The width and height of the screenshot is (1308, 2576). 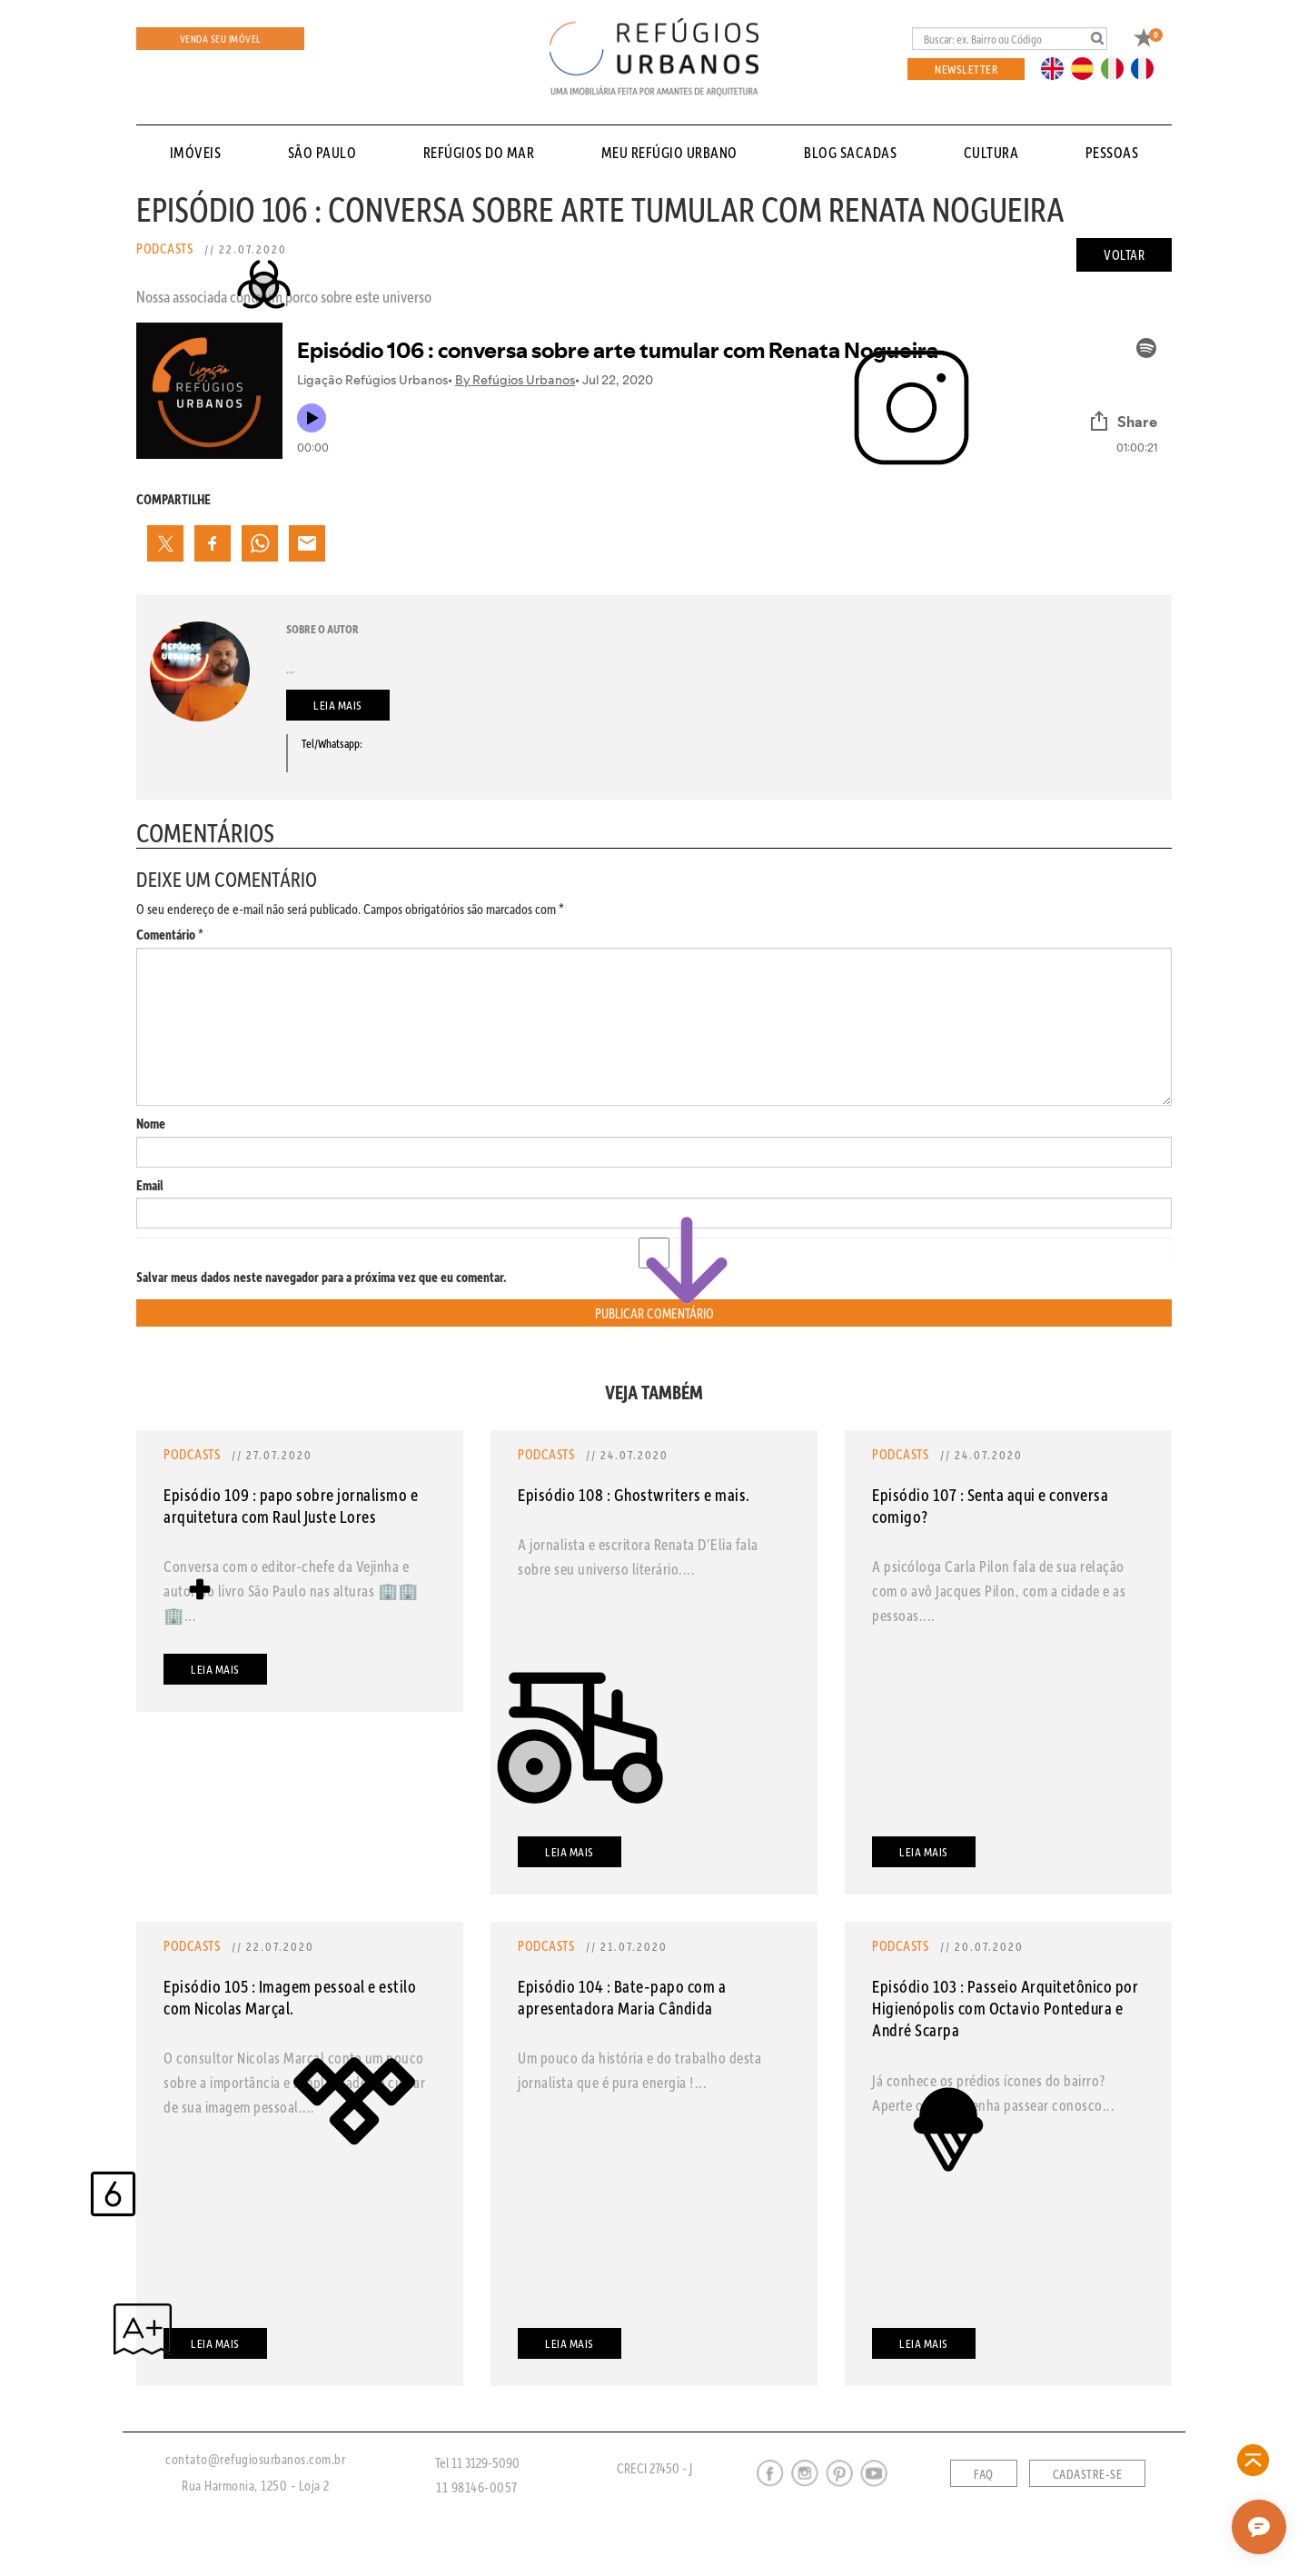 What do you see at coordinates (911, 407) in the screenshot?
I see `open Instagram app` at bounding box center [911, 407].